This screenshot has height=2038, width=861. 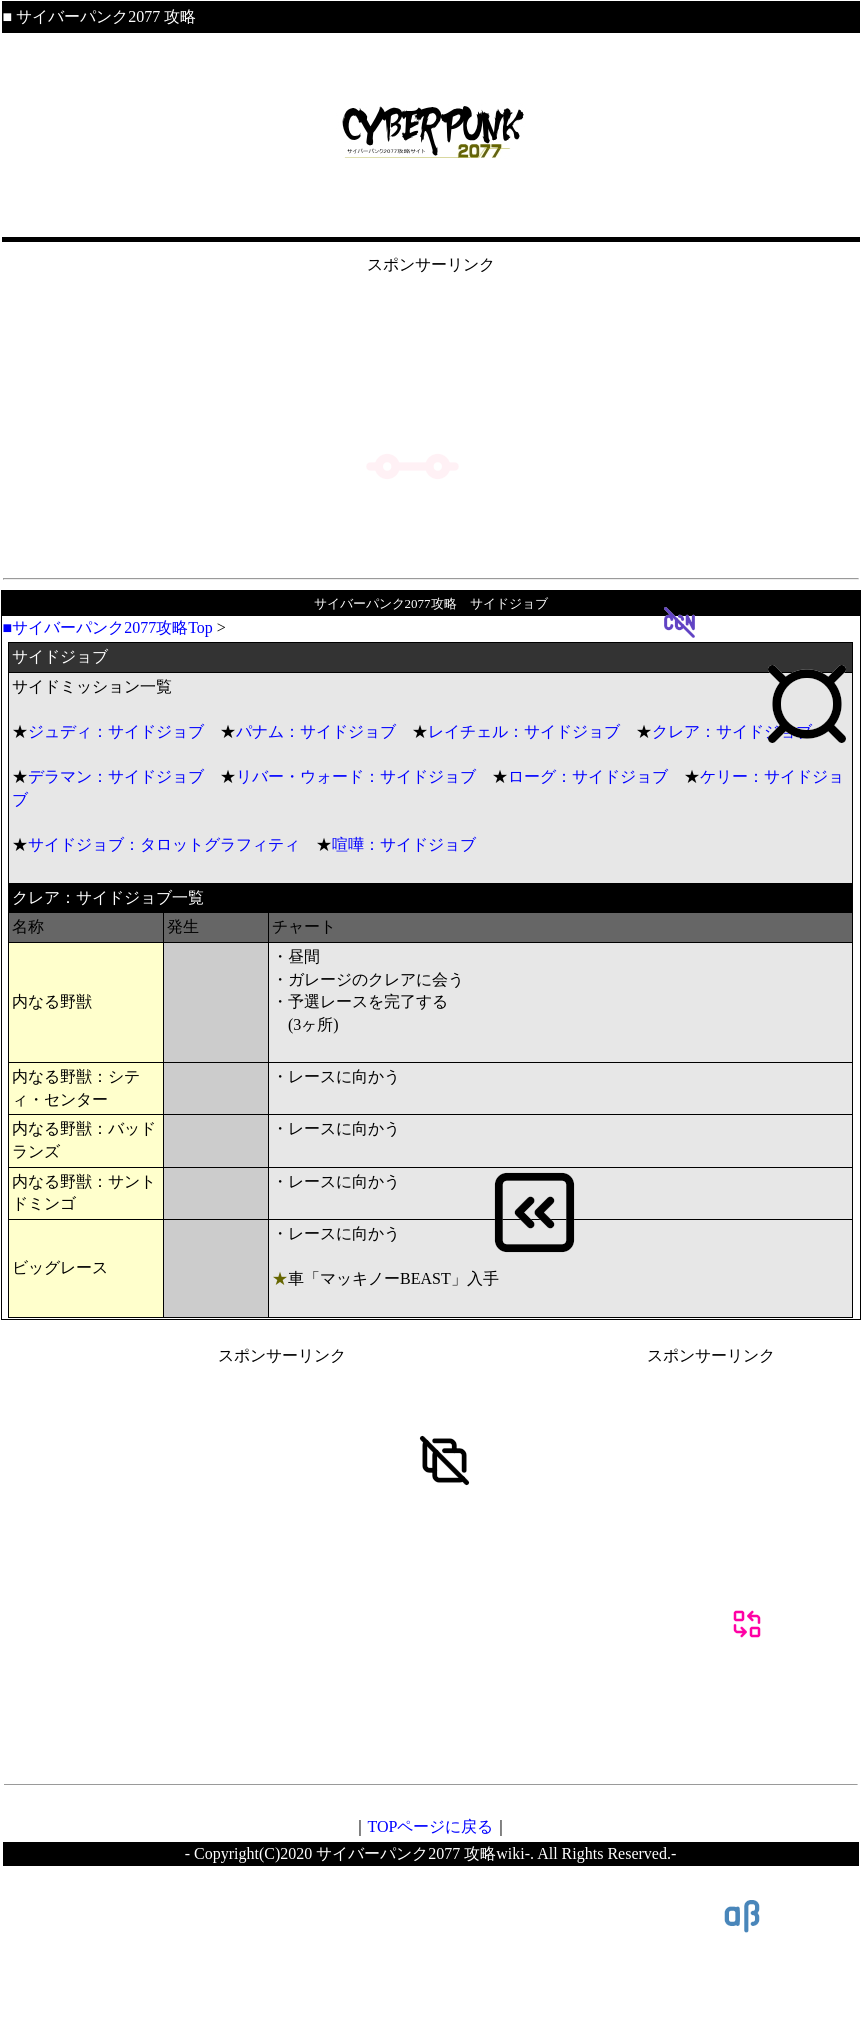 What do you see at coordinates (412, 466) in the screenshot?
I see `indicates a closed circuit or active connection` at bounding box center [412, 466].